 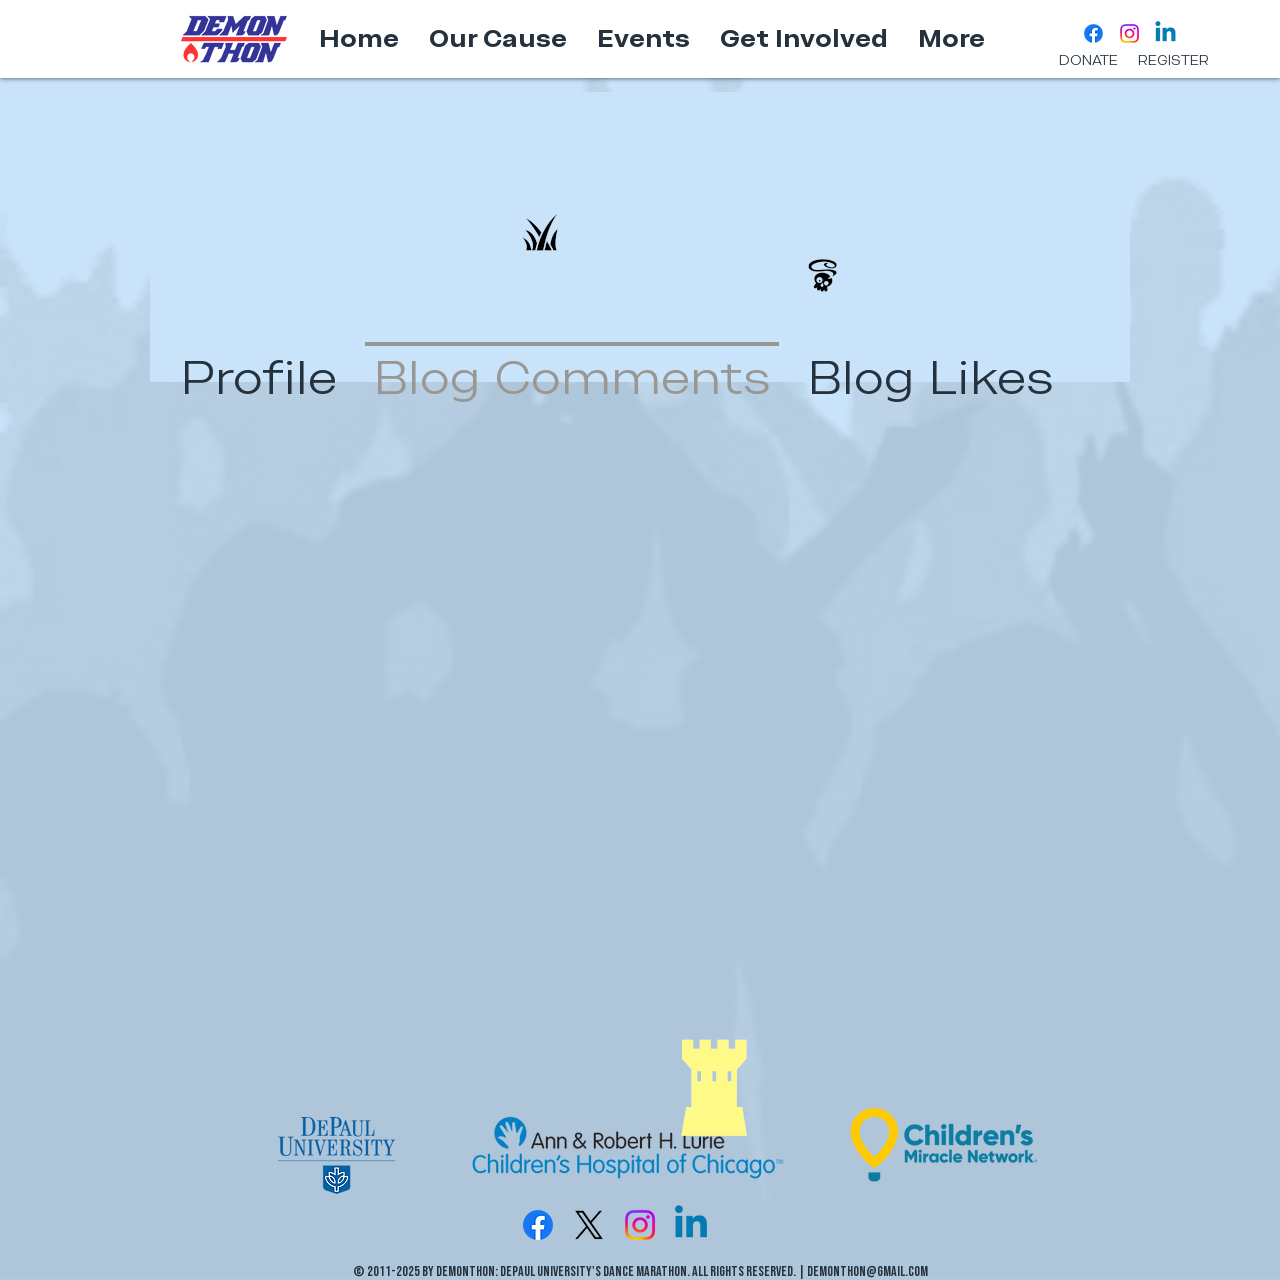 What do you see at coordinates (540, 231) in the screenshot?
I see `indicates tall grass or vegetation area in game` at bounding box center [540, 231].